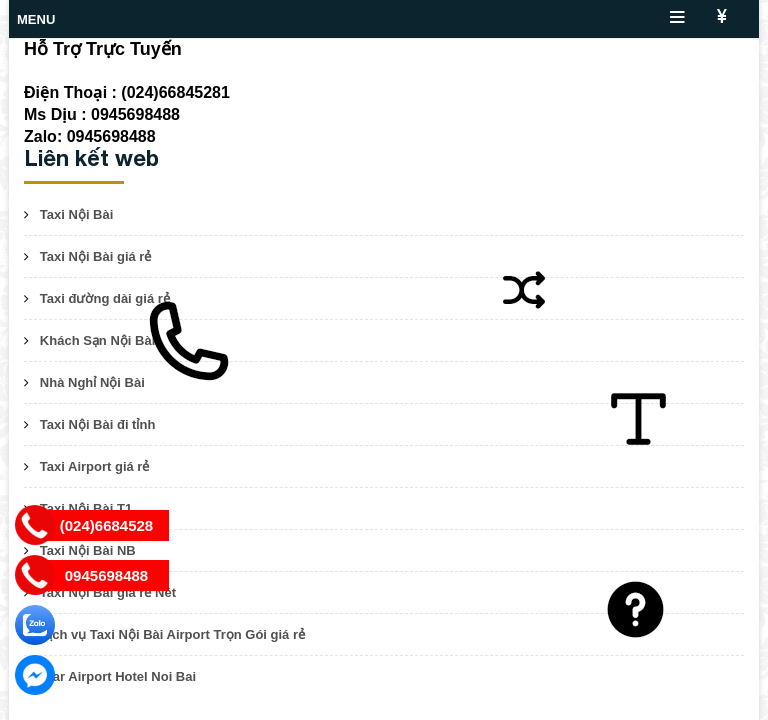  What do you see at coordinates (638, 417) in the screenshot?
I see `insert or edit text` at bounding box center [638, 417].